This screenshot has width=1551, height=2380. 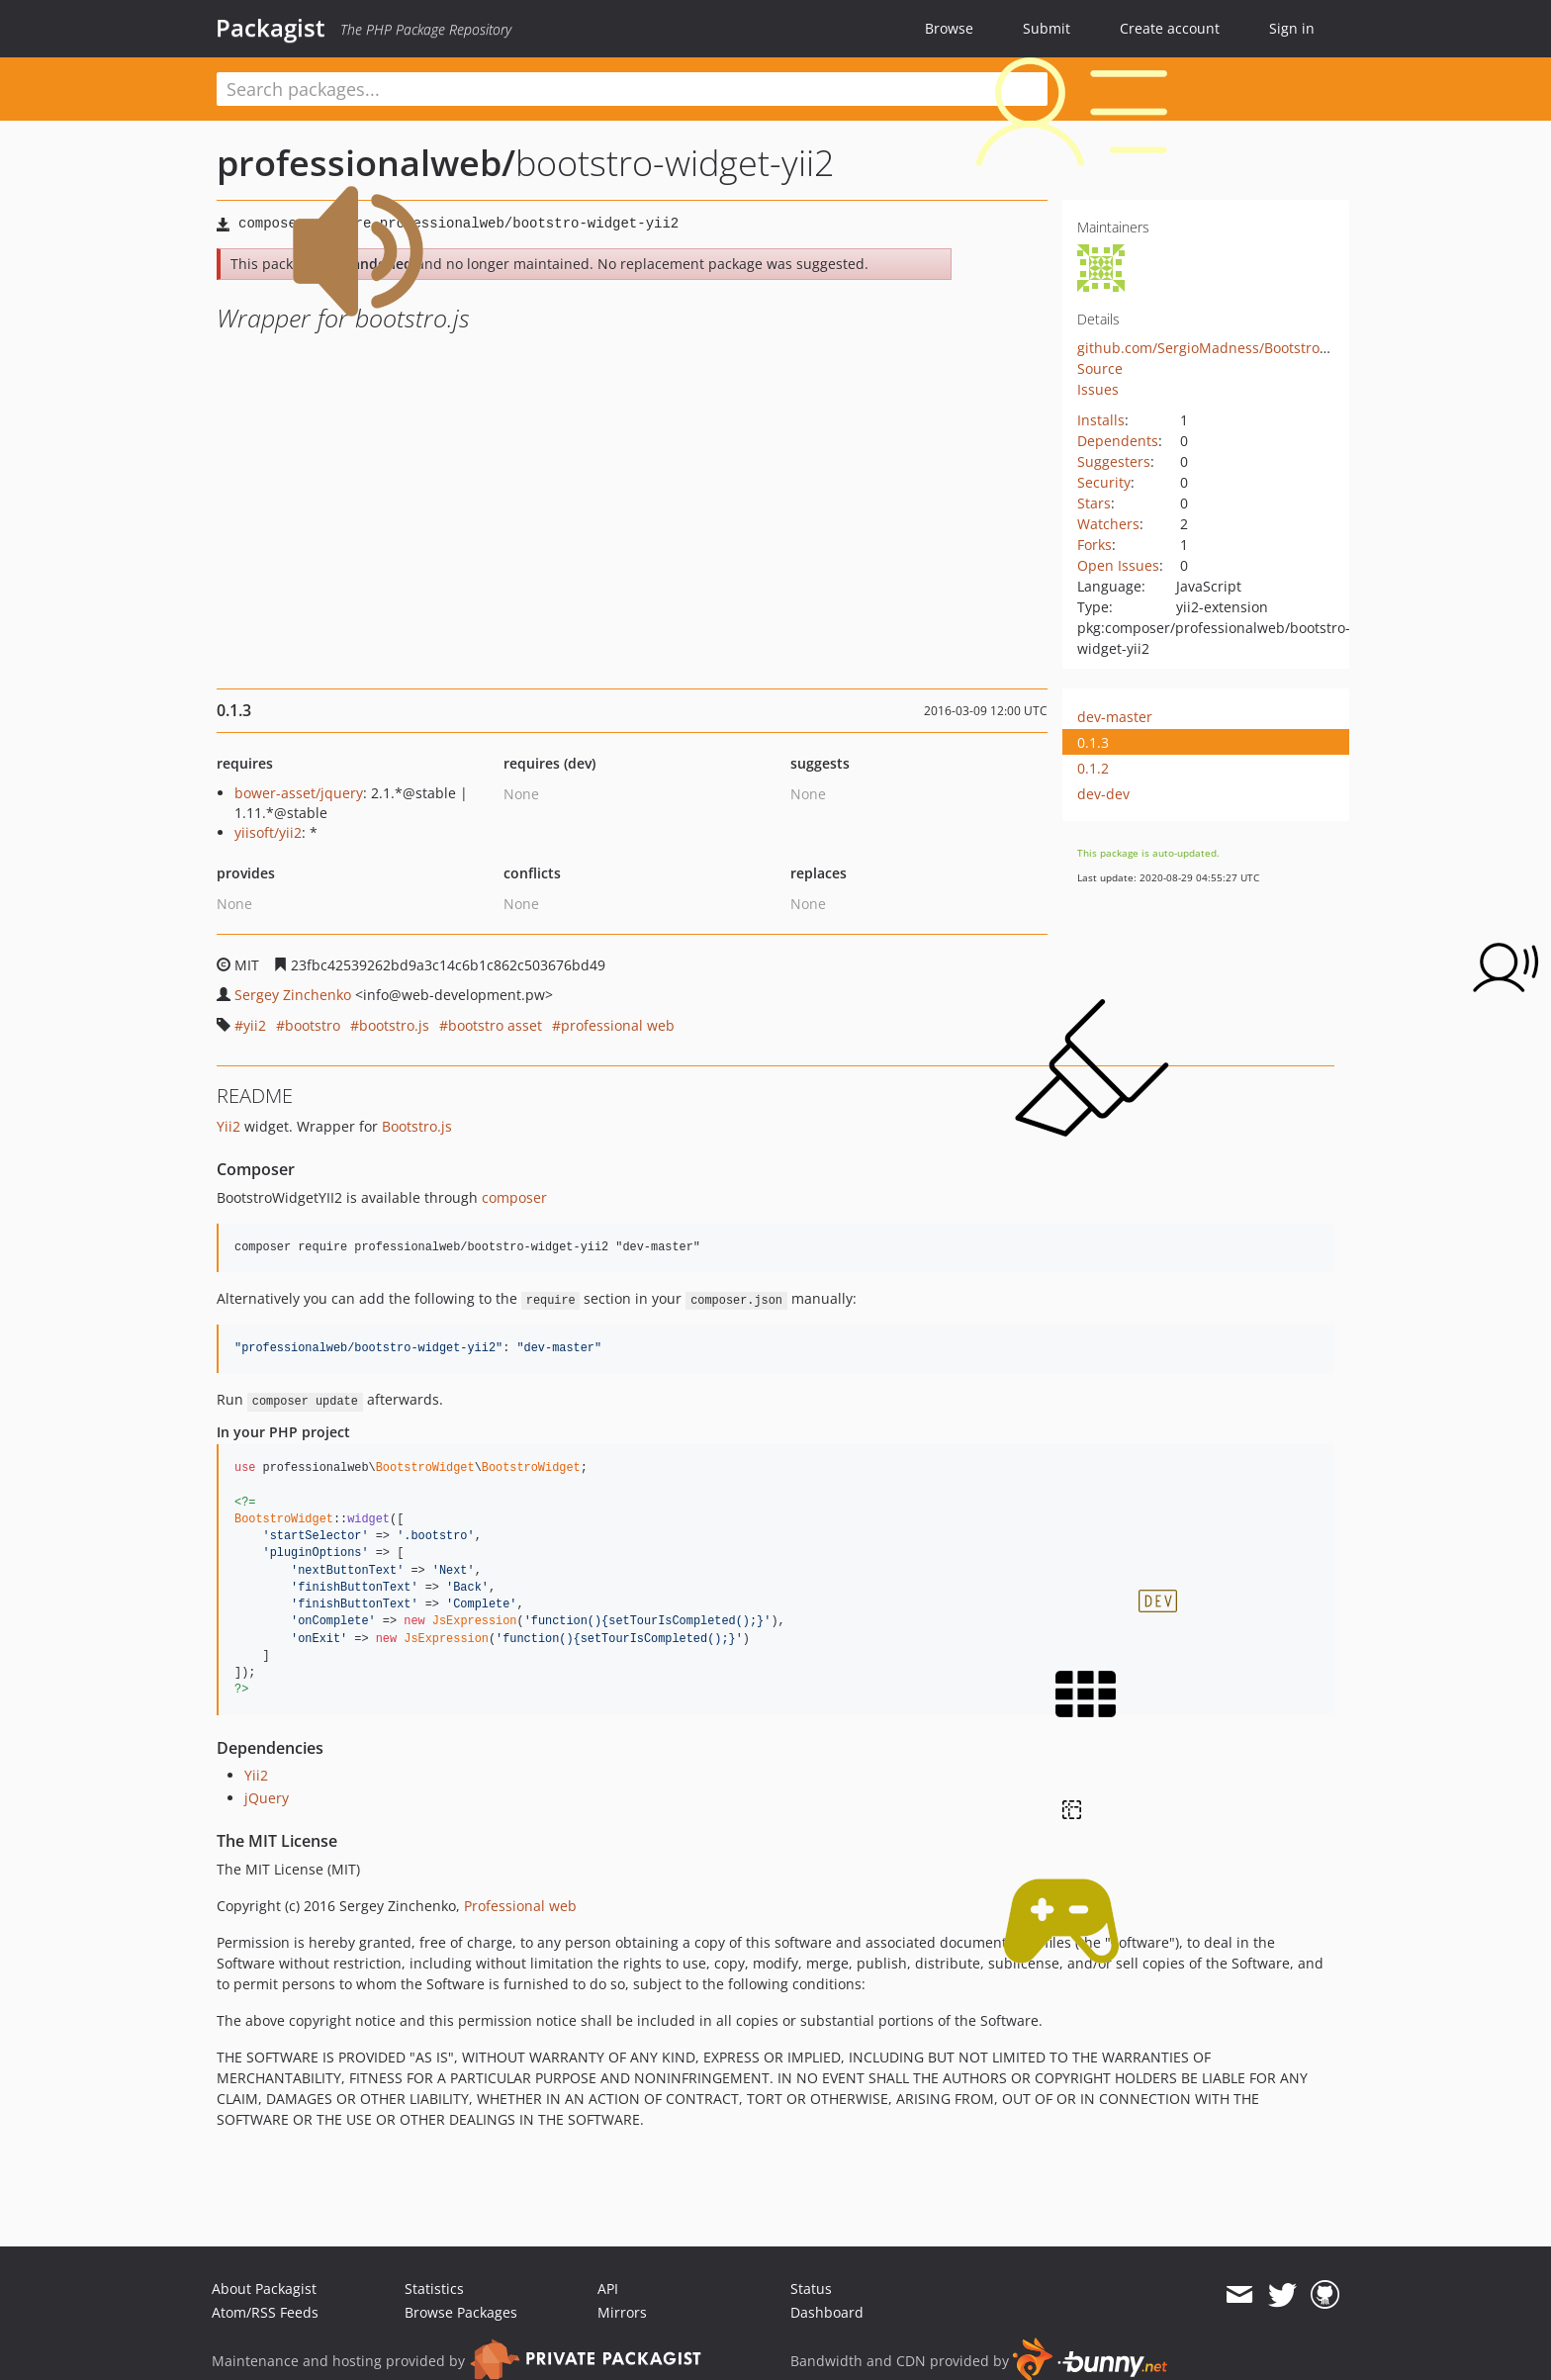 I want to click on user audio or voice settings, so click(x=1505, y=967).